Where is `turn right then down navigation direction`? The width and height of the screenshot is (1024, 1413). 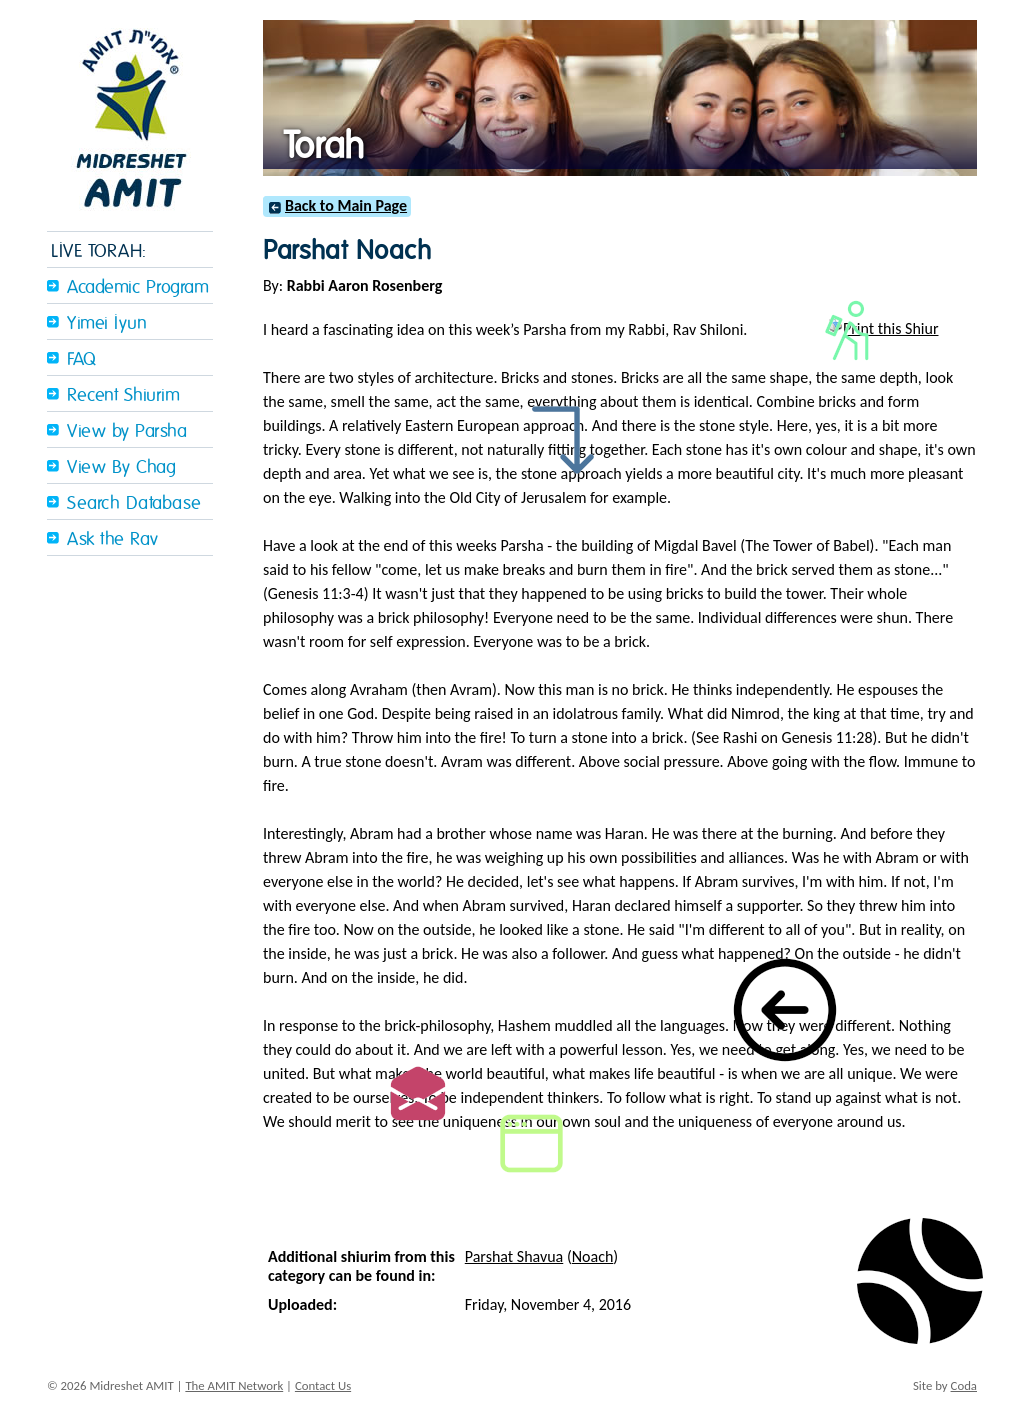 turn right then down navigation direction is located at coordinates (563, 440).